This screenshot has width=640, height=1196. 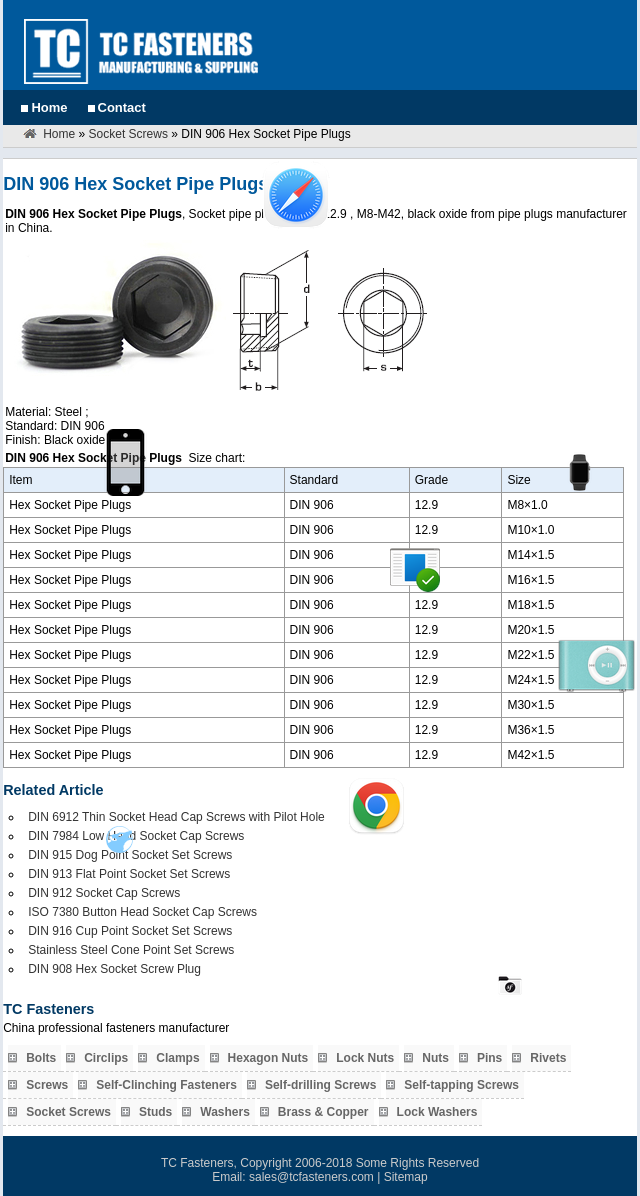 What do you see at coordinates (579, 472) in the screenshot?
I see `apple watch device icon` at bounding box center [579, 472].